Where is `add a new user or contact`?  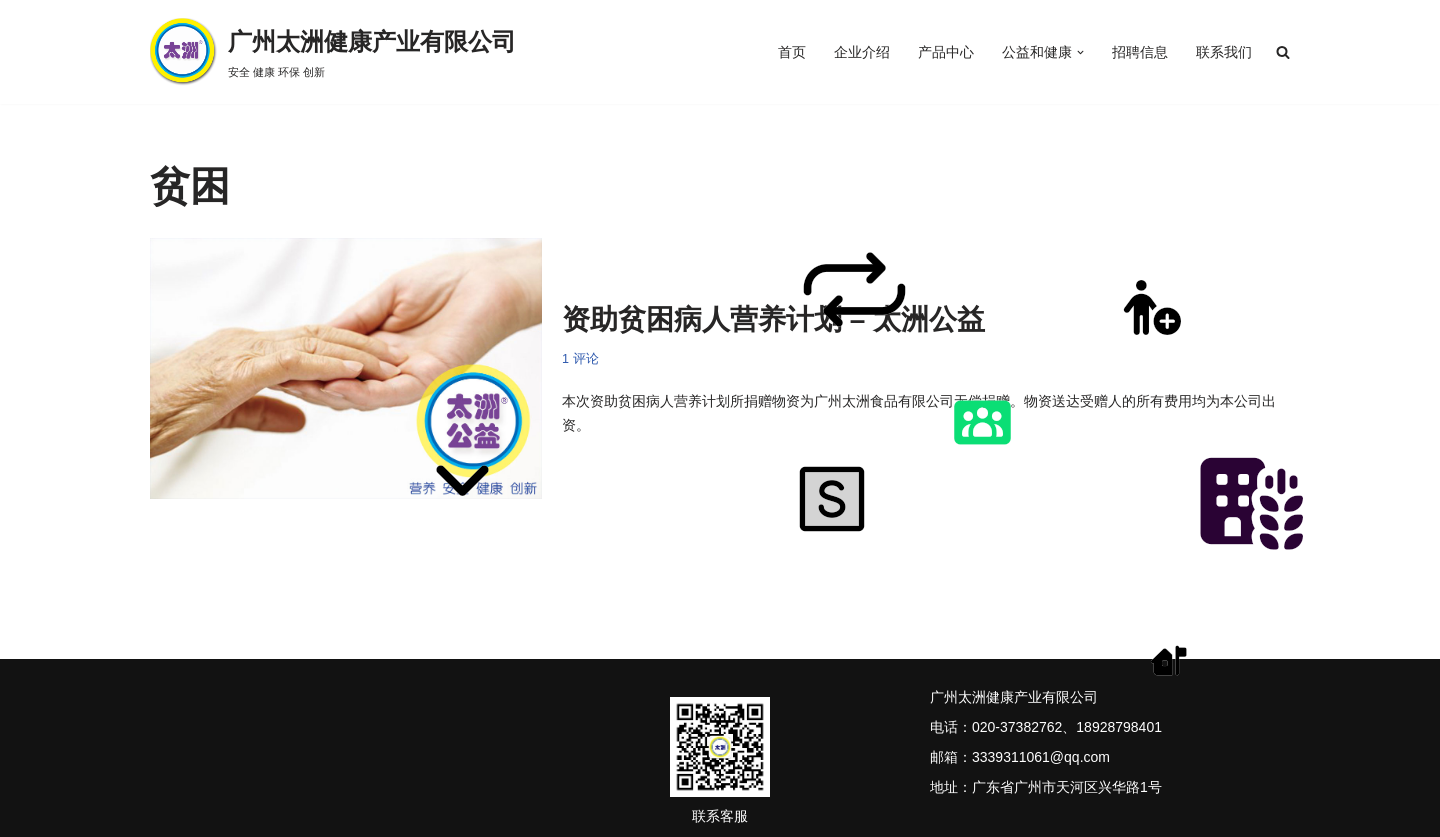
add a new user or contact is located at coordinates (1150, 307).